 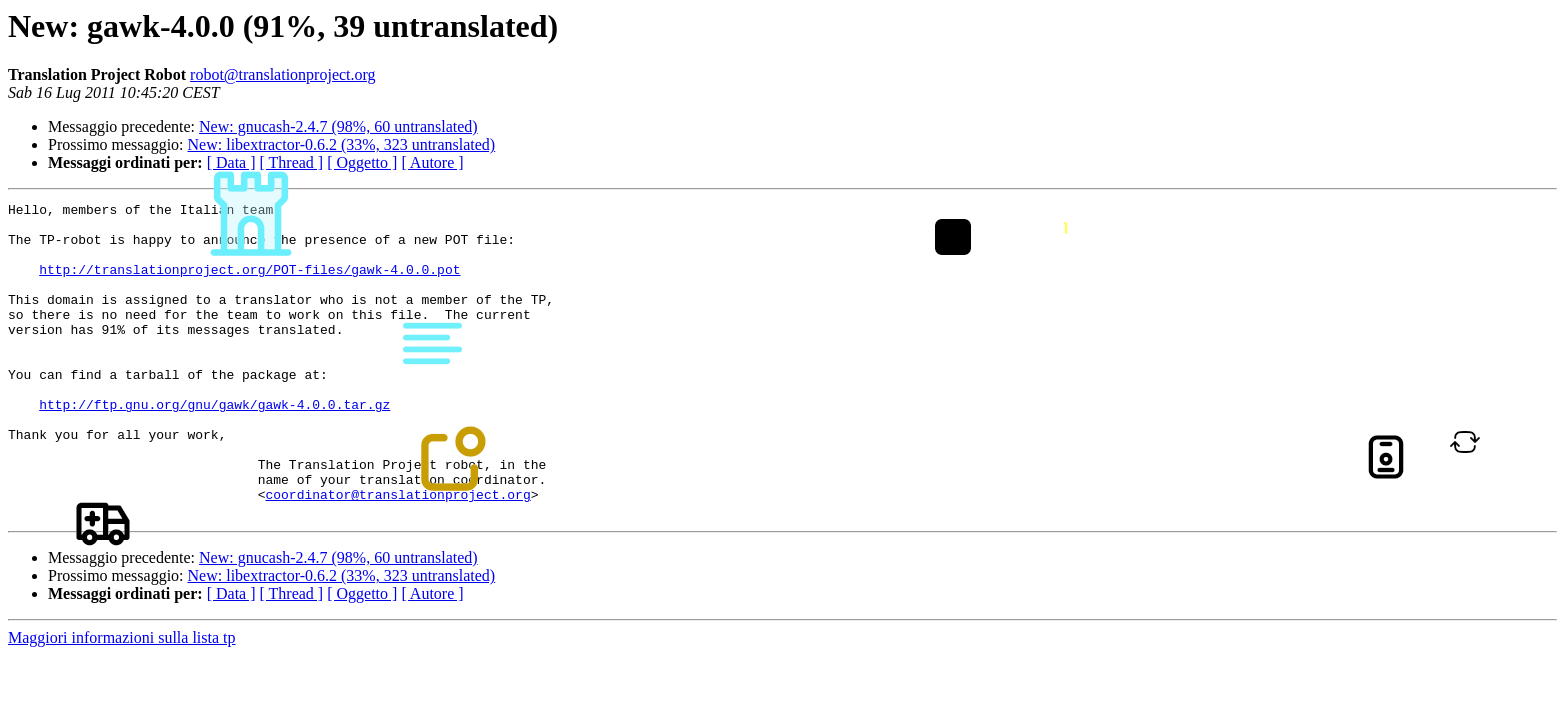 I want to click on view notifications, so click(x=451, y=460).